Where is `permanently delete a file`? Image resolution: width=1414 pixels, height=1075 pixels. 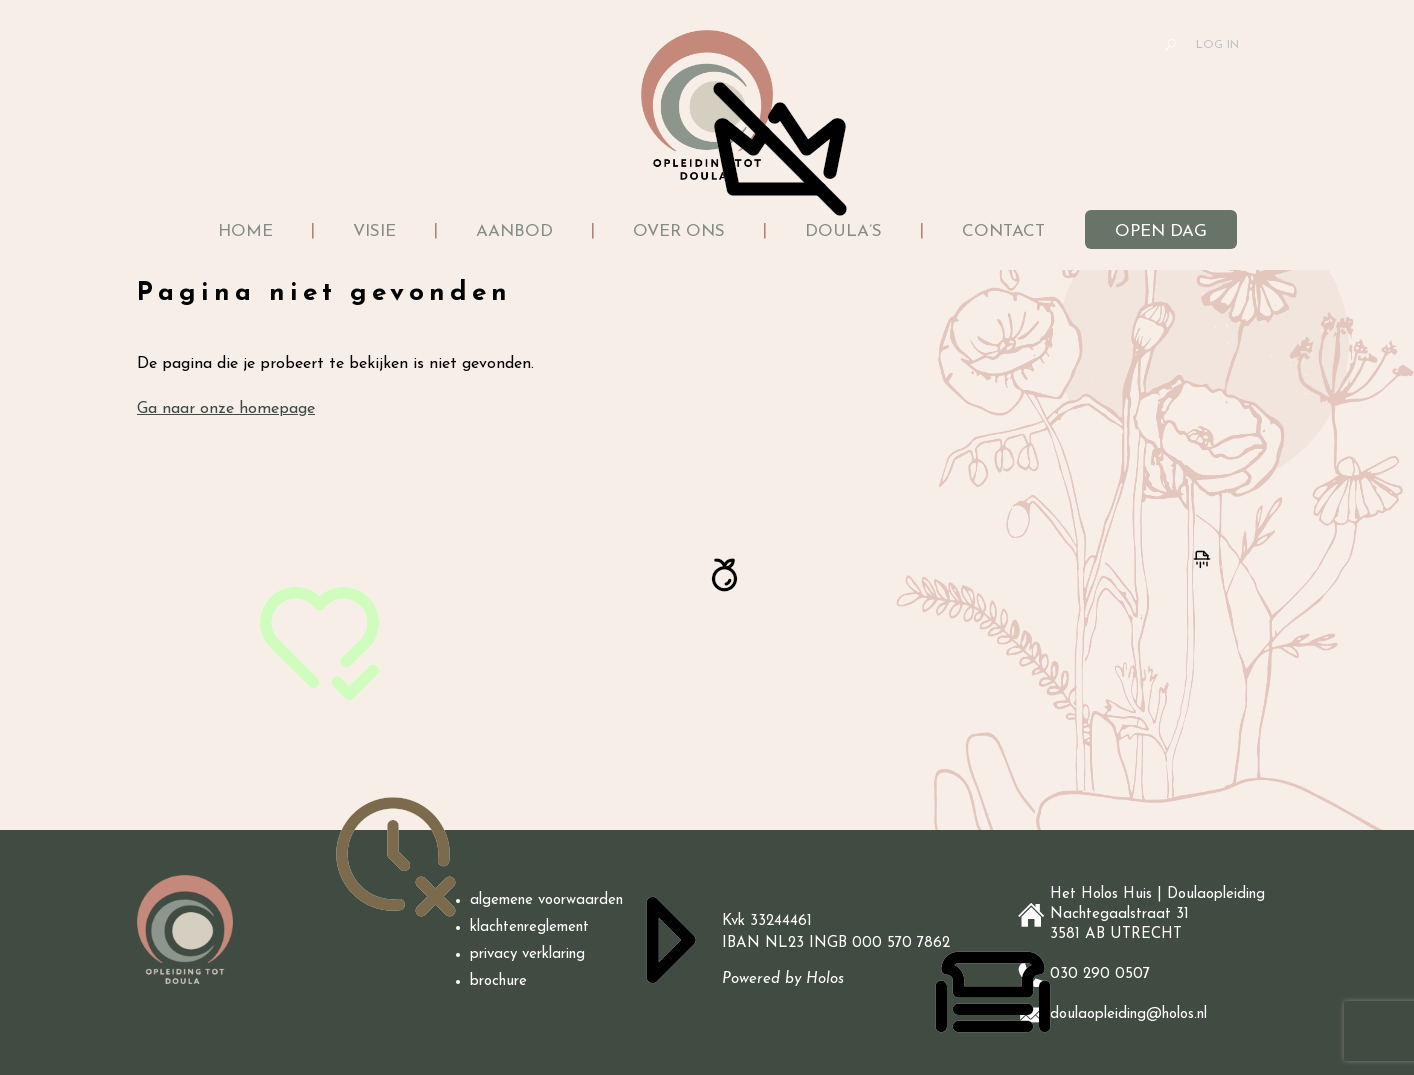
permanently delete a file is located at coordinates (1202, 559).